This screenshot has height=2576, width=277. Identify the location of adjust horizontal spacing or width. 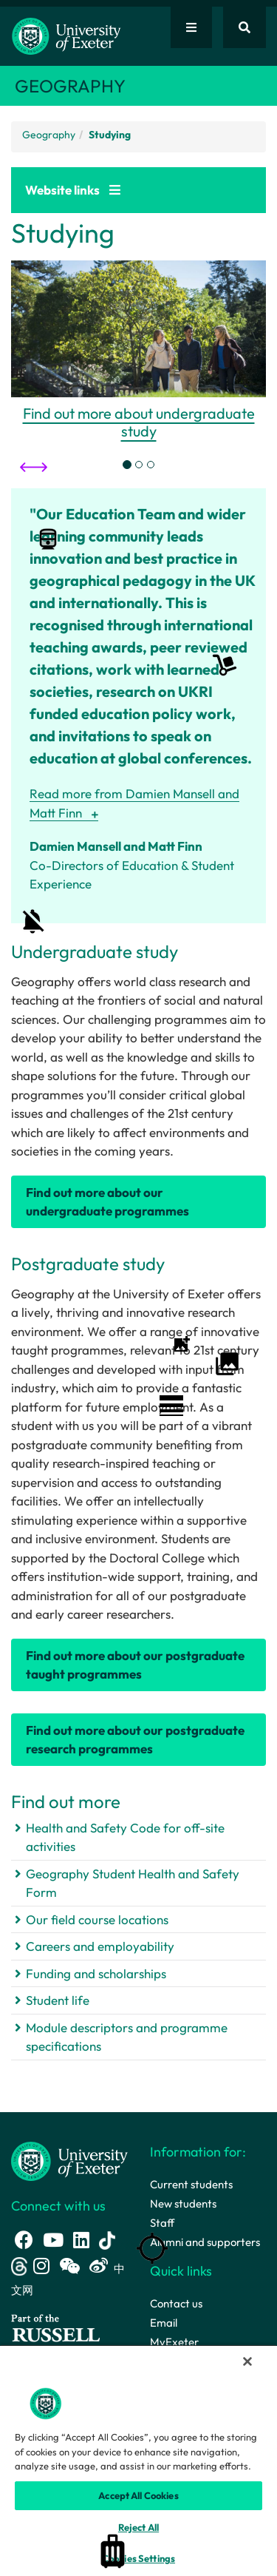
(33, 467).